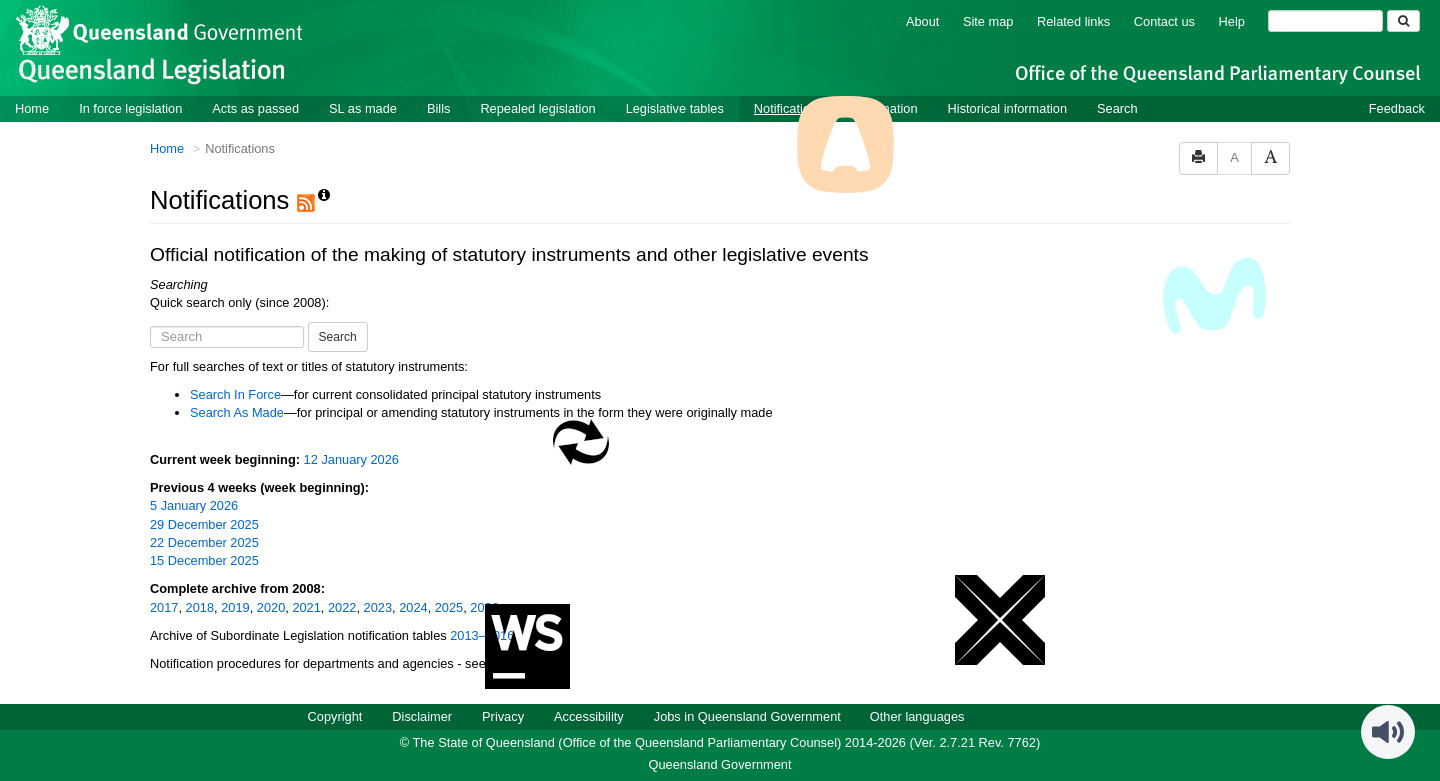  What do you see at coordinates (527, 646) in the screenshot?
I see `open WebStorm IDE` at bounding box center [527, 646].